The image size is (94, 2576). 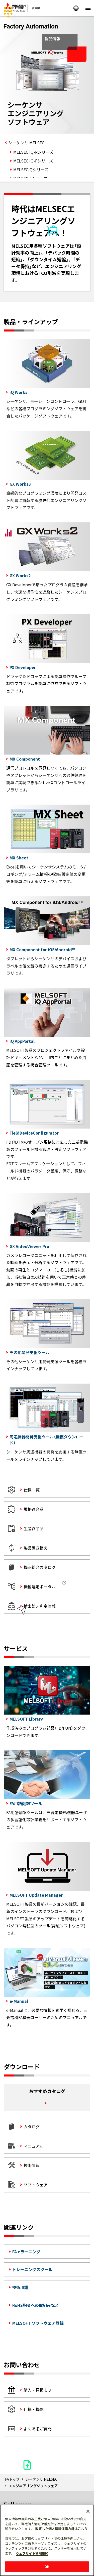 What do you see at coordinates (27, 2465) in the screenshot?
I see `create a new file` at bounding box center [27, 2465].